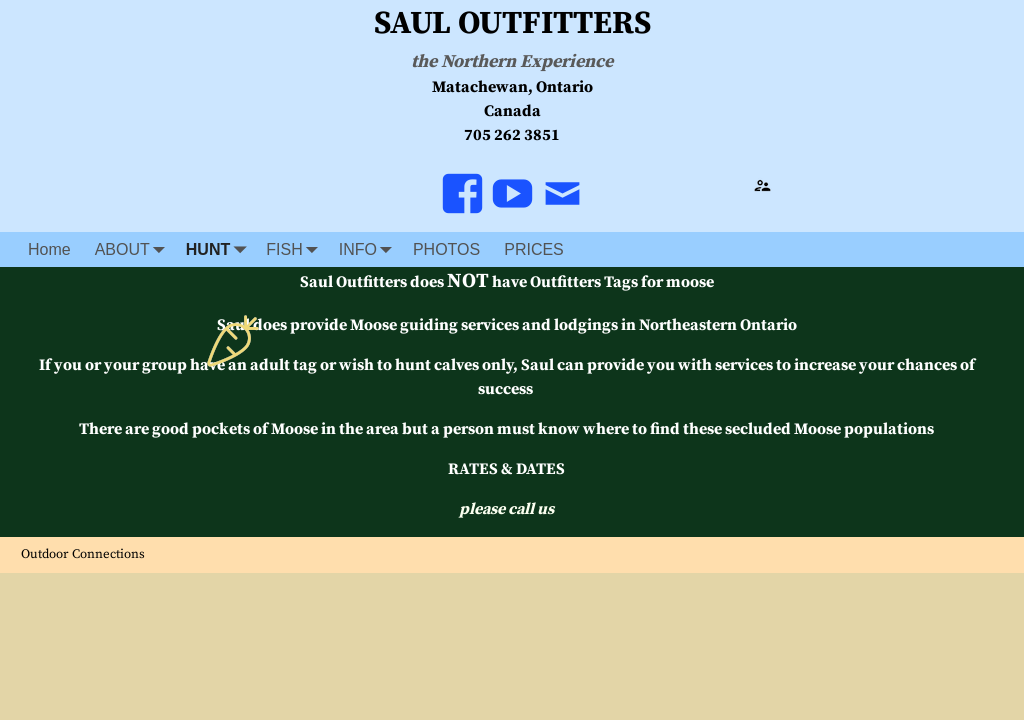 The height and width of the screenshot is (720, 1024). What do you see at coordinates (762, 185) in the screenshot?
I see `manage team members or user accounts` at bounding box center [762, 185].